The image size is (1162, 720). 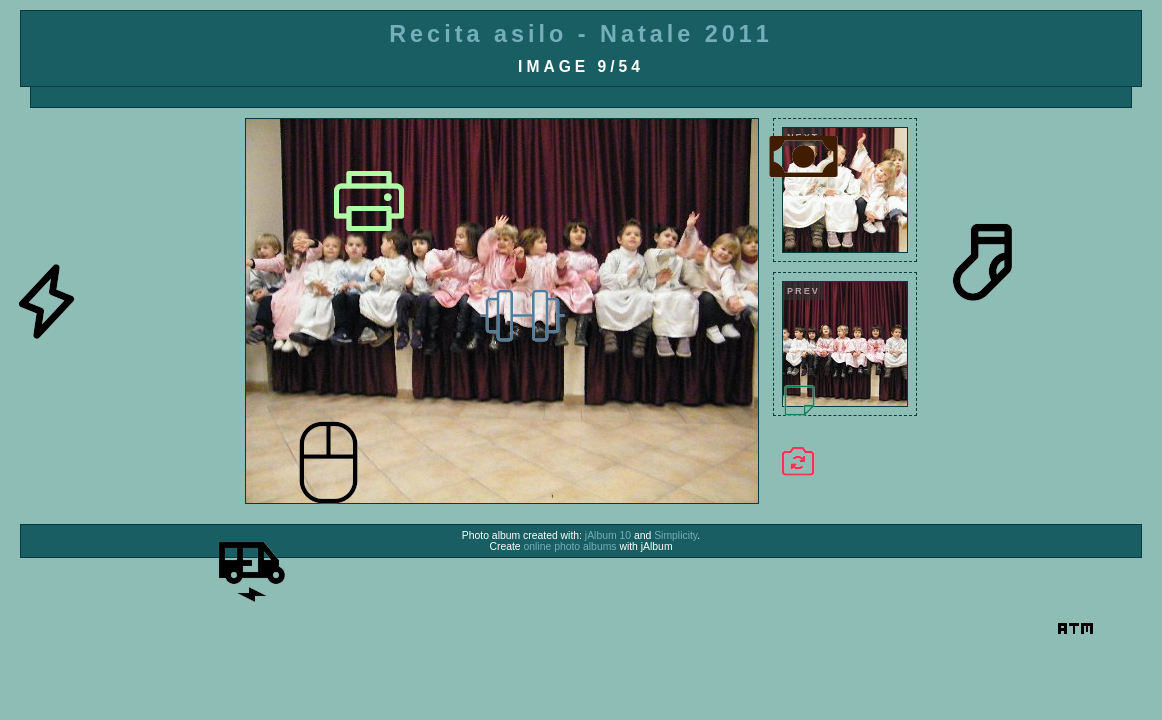 I want to click on view your account balance, so click(x=803, y=156).